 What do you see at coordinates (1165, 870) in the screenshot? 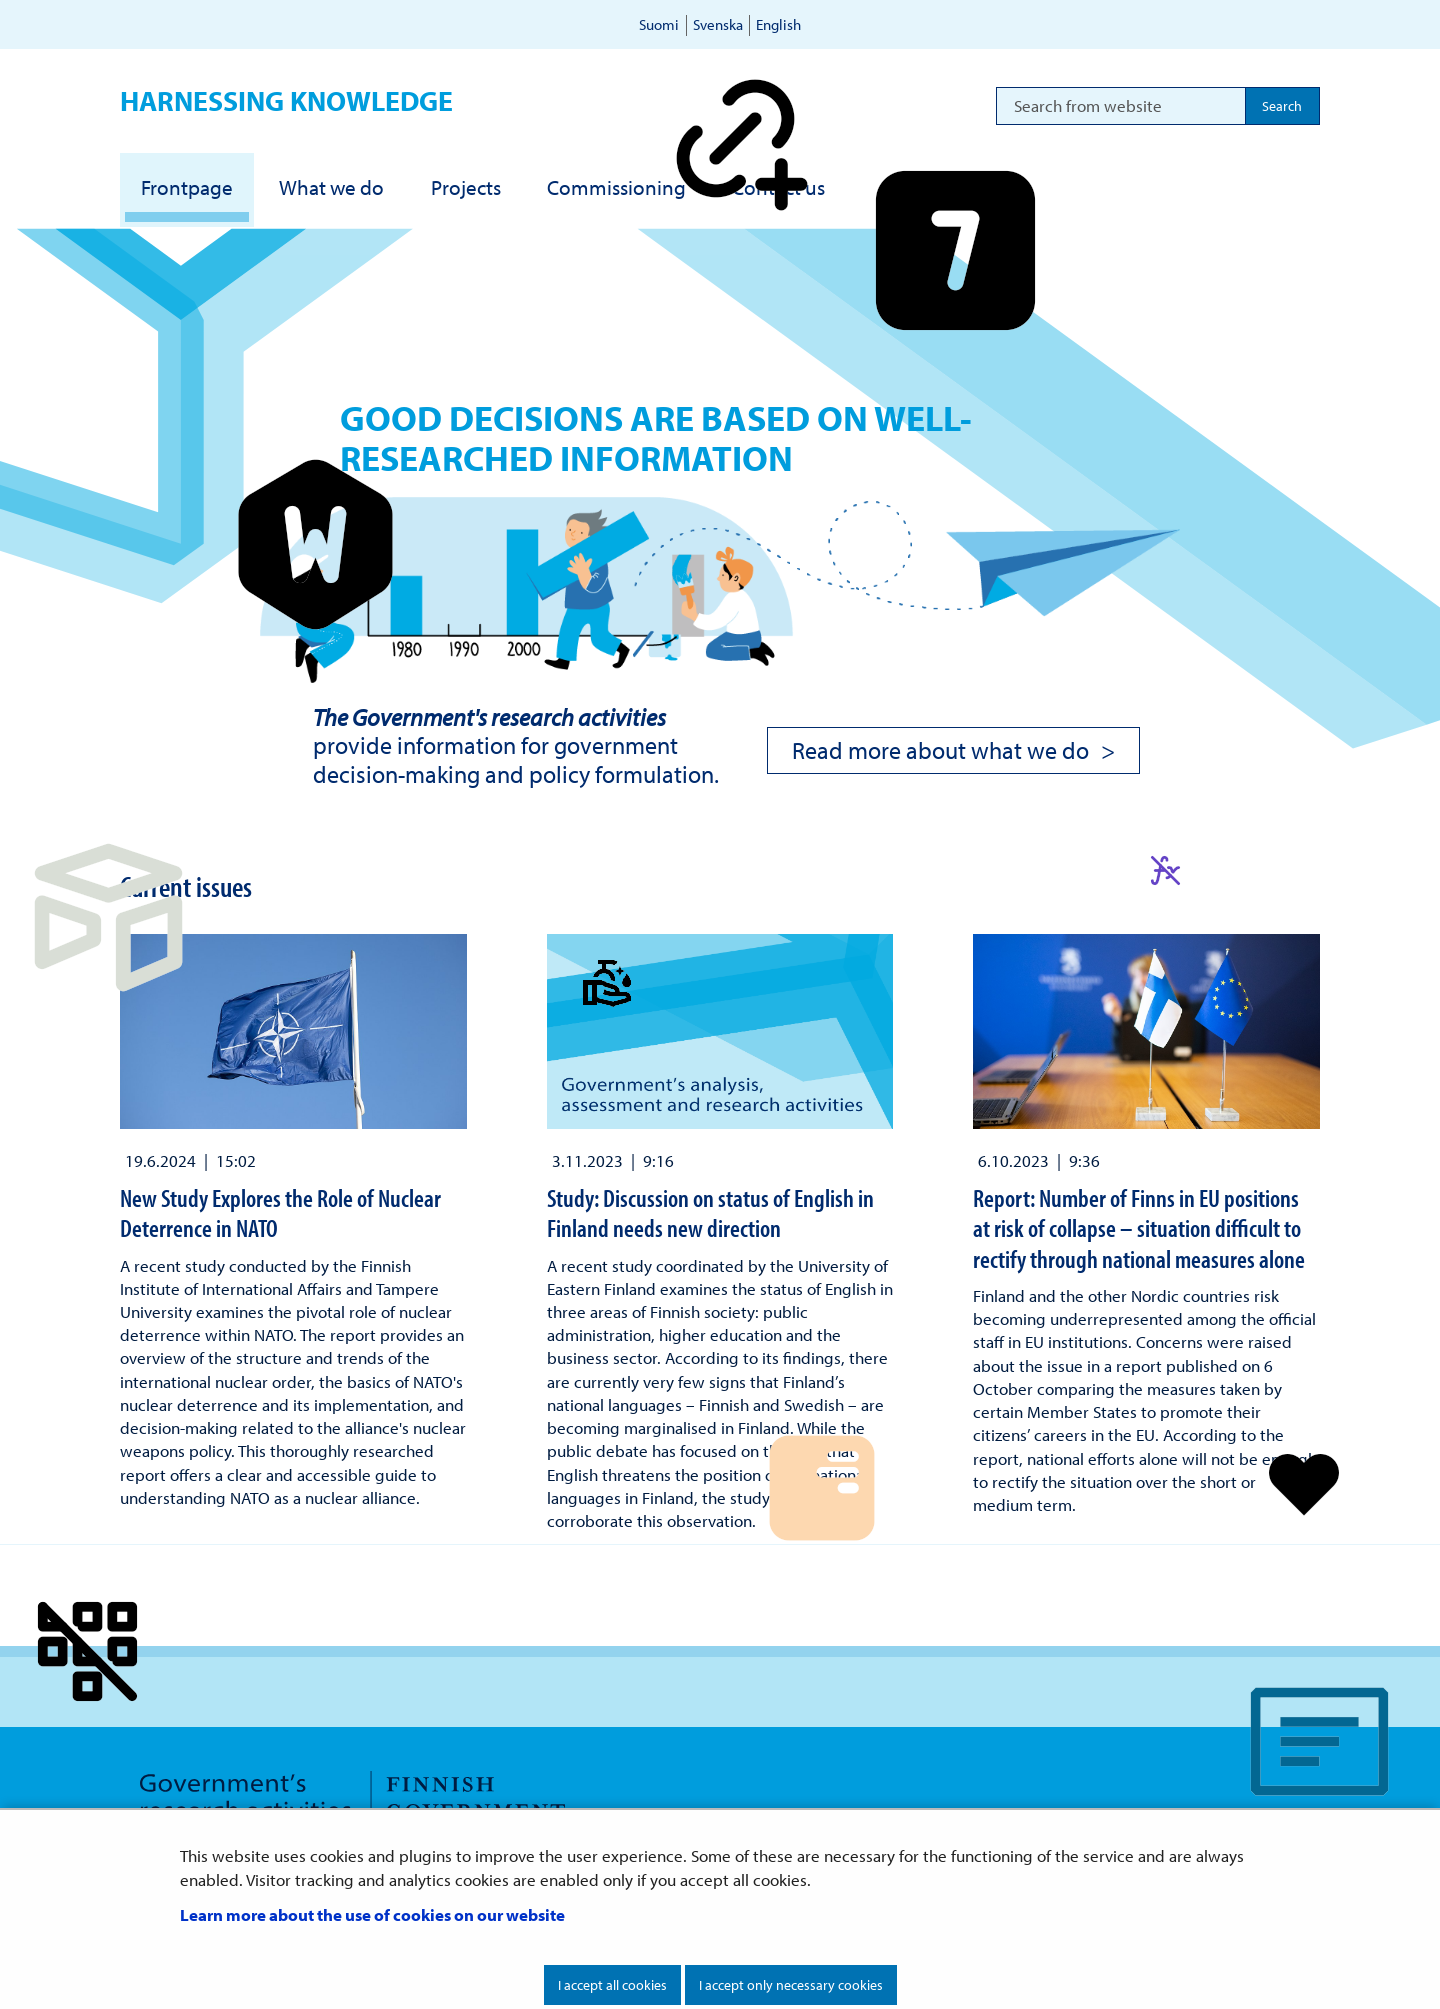
I see `disable math function or formula mode` at bounding box center [1165, 870].